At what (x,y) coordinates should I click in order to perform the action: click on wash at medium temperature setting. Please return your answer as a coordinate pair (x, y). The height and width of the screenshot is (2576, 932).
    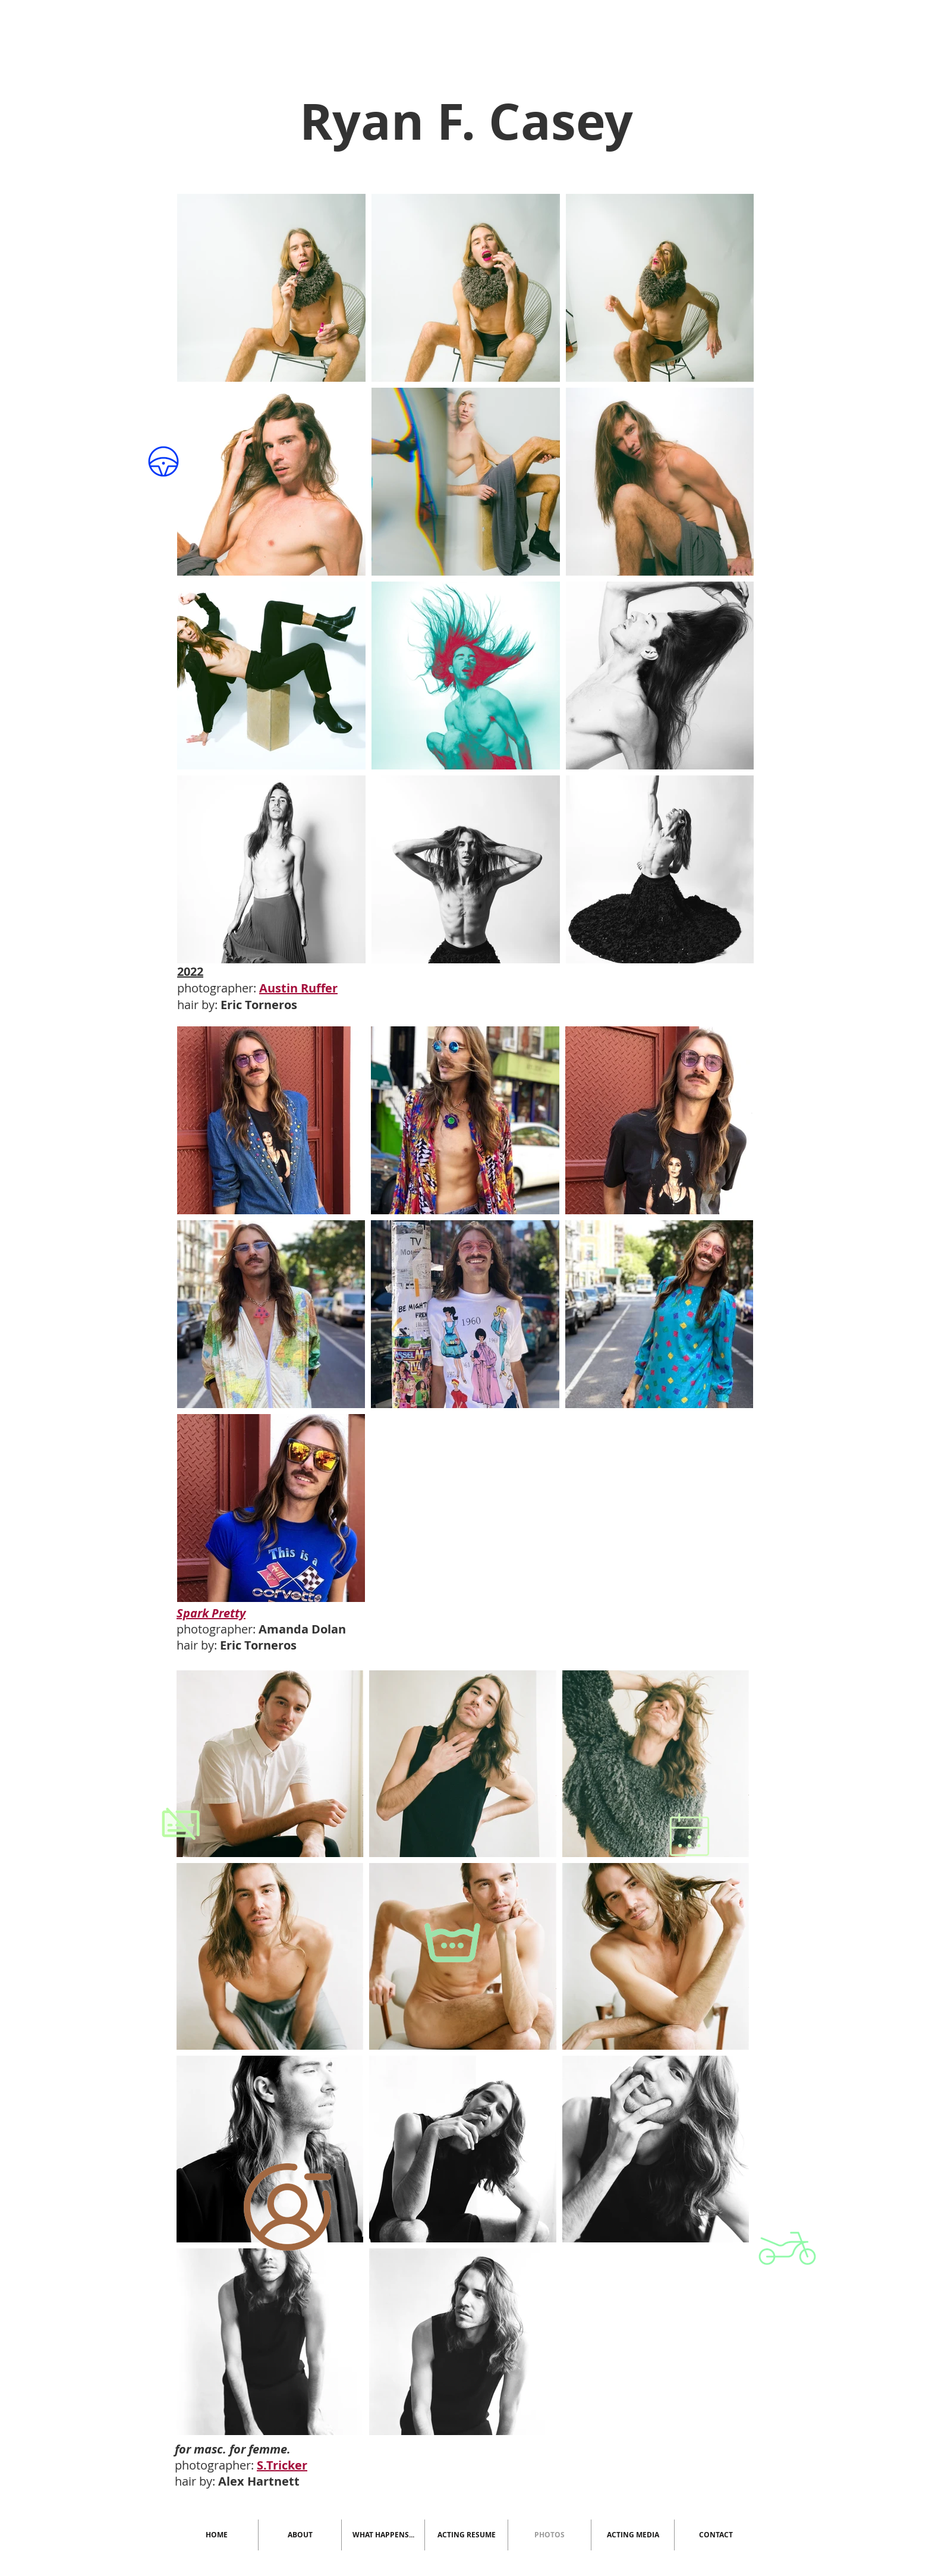
    Looking at the image, I should click on (452, 1943).